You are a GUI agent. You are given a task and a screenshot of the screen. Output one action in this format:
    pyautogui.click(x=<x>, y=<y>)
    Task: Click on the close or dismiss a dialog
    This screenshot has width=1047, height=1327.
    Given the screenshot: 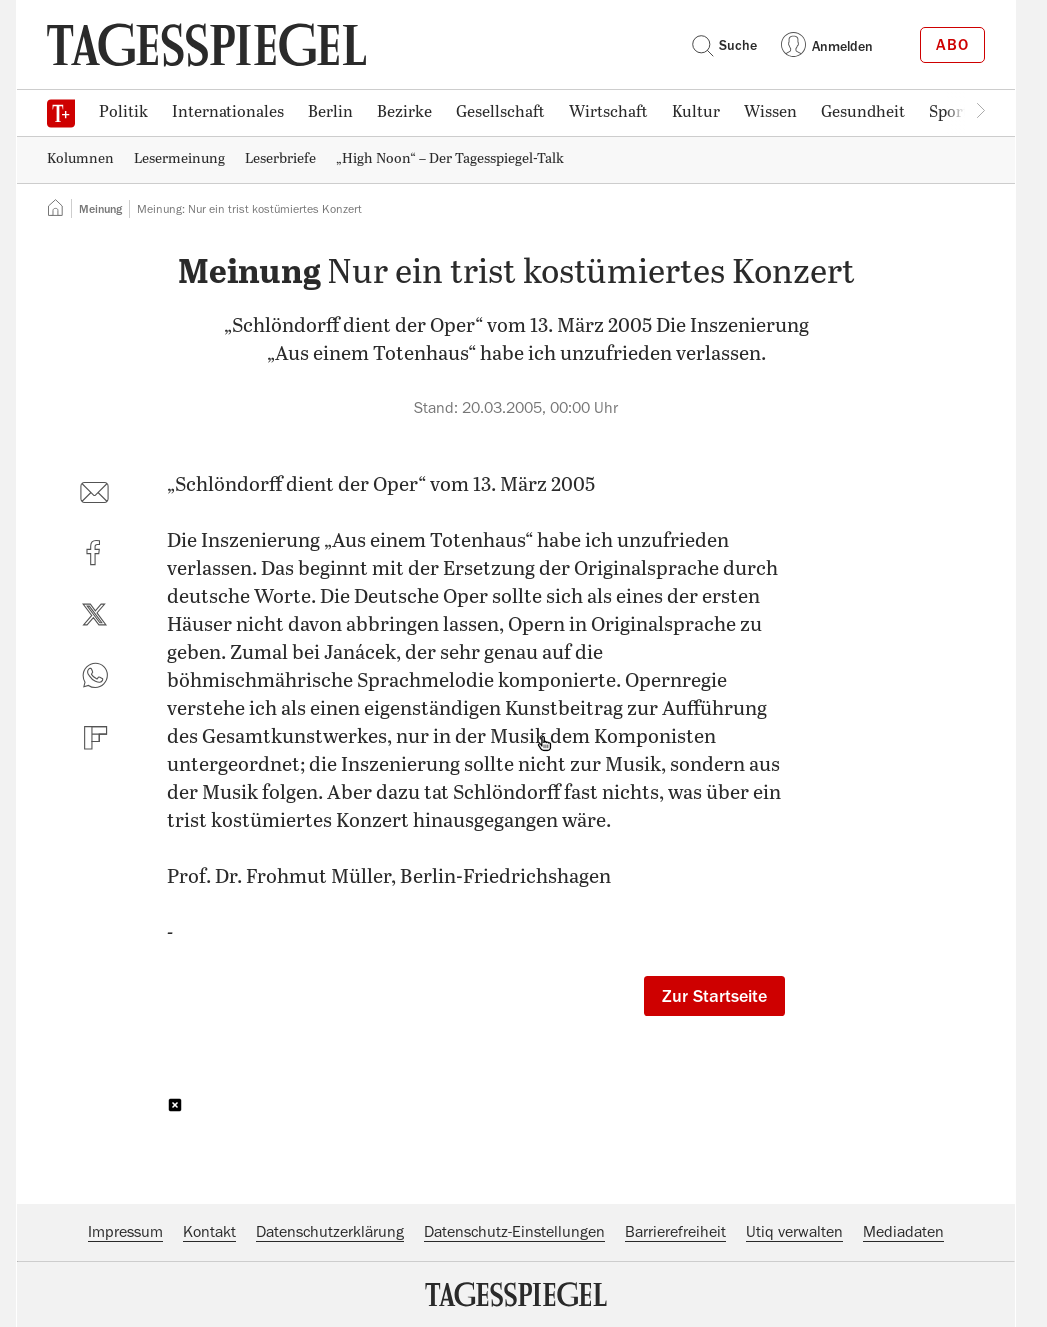 What is the action you would take?
    pyautogui.click(x=175, y=1105)
    